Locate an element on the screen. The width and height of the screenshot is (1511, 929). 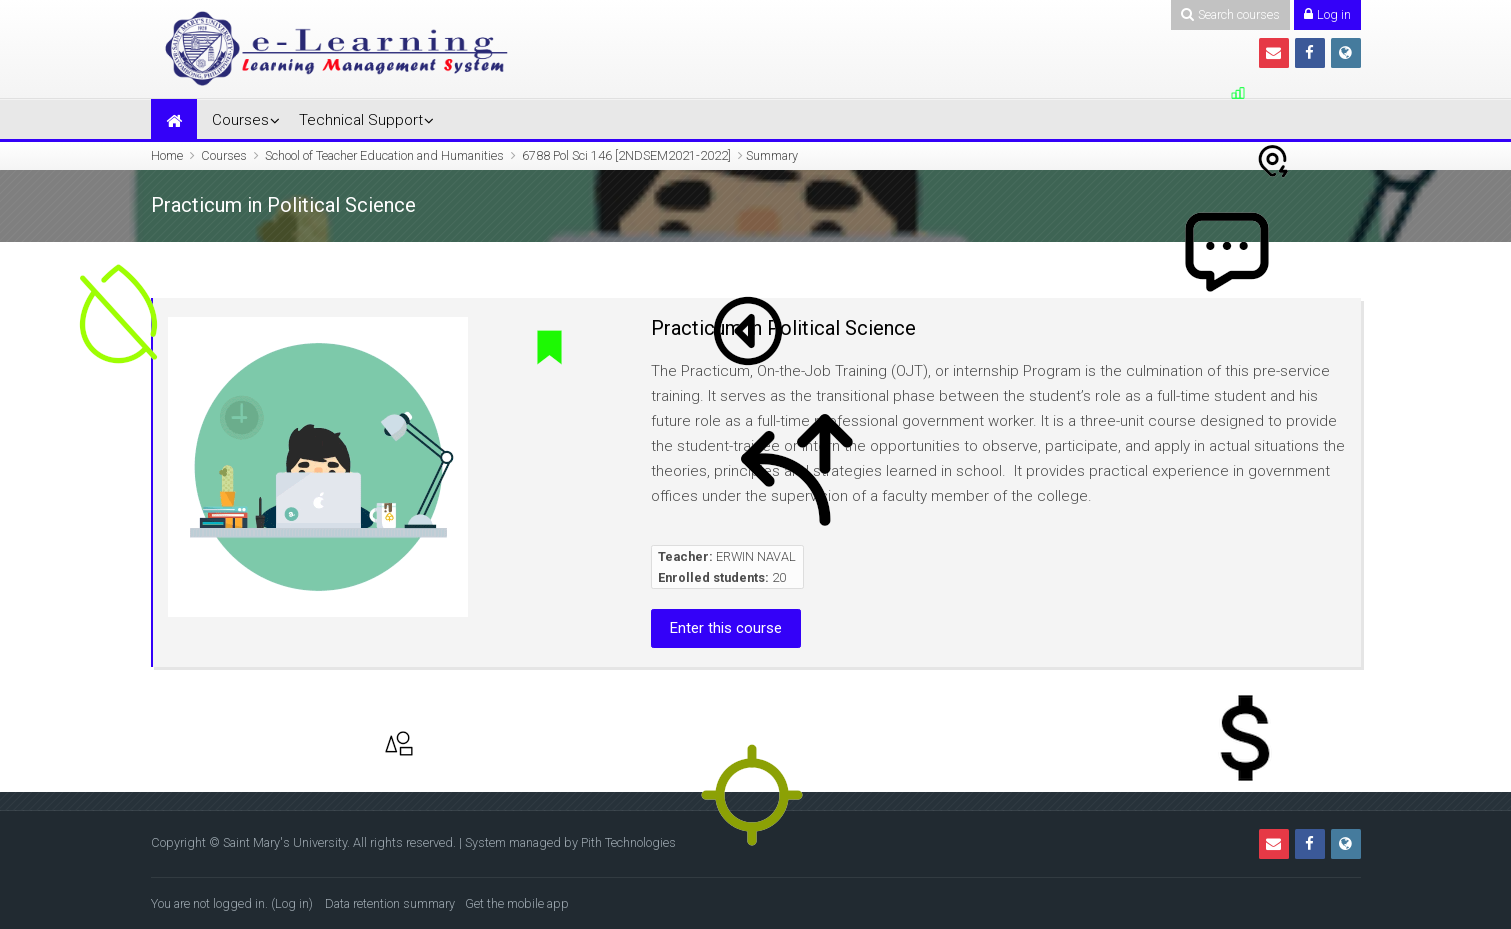
view pricing or payment options is located at coordinates (1248, 738).